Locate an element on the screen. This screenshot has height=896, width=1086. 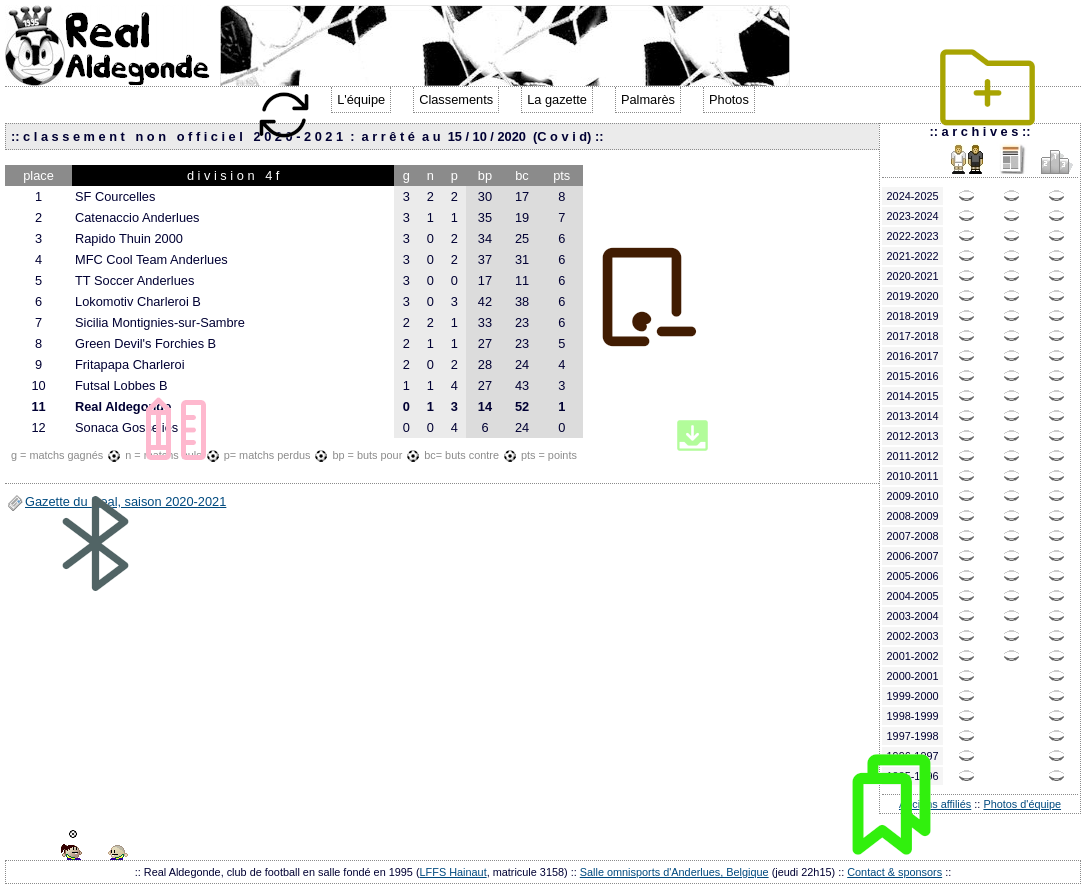
remove a tablet device is located at coordinates (642, 297).